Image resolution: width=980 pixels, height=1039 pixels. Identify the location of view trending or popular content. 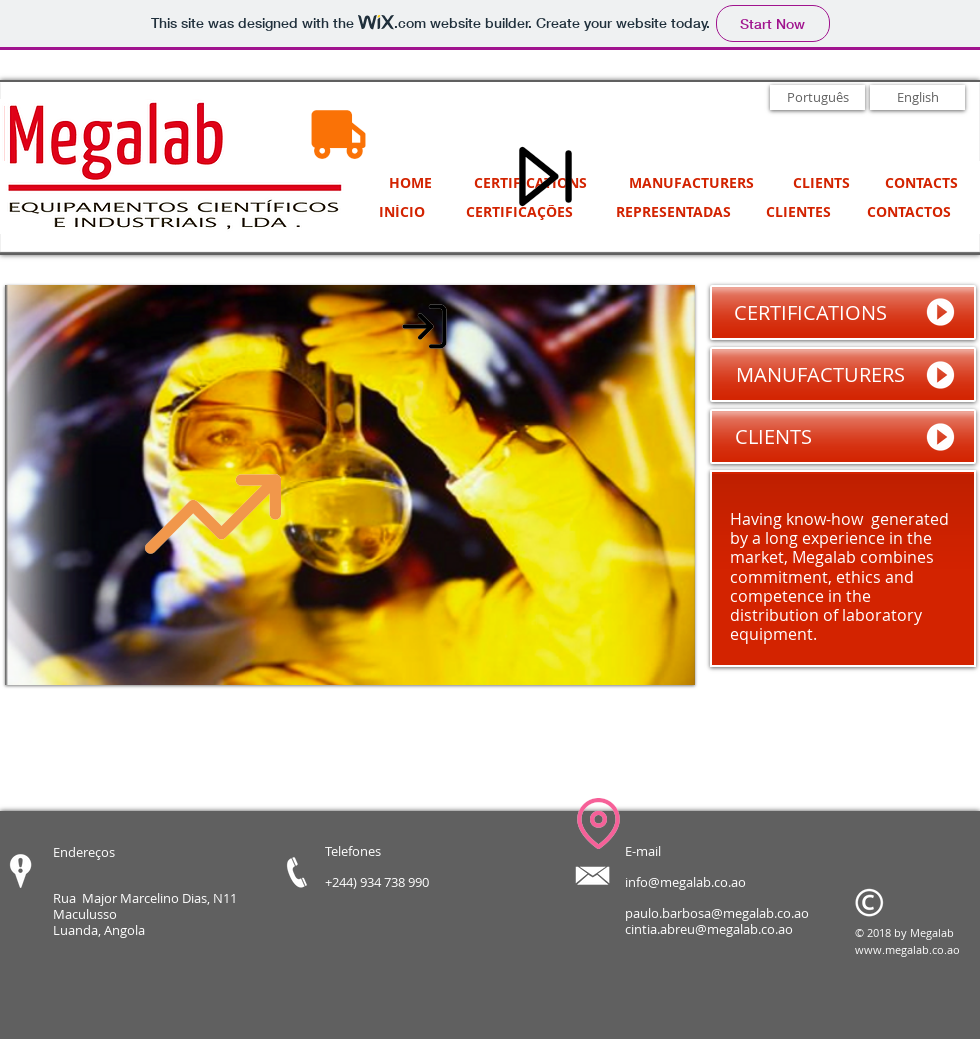
(213, 514).